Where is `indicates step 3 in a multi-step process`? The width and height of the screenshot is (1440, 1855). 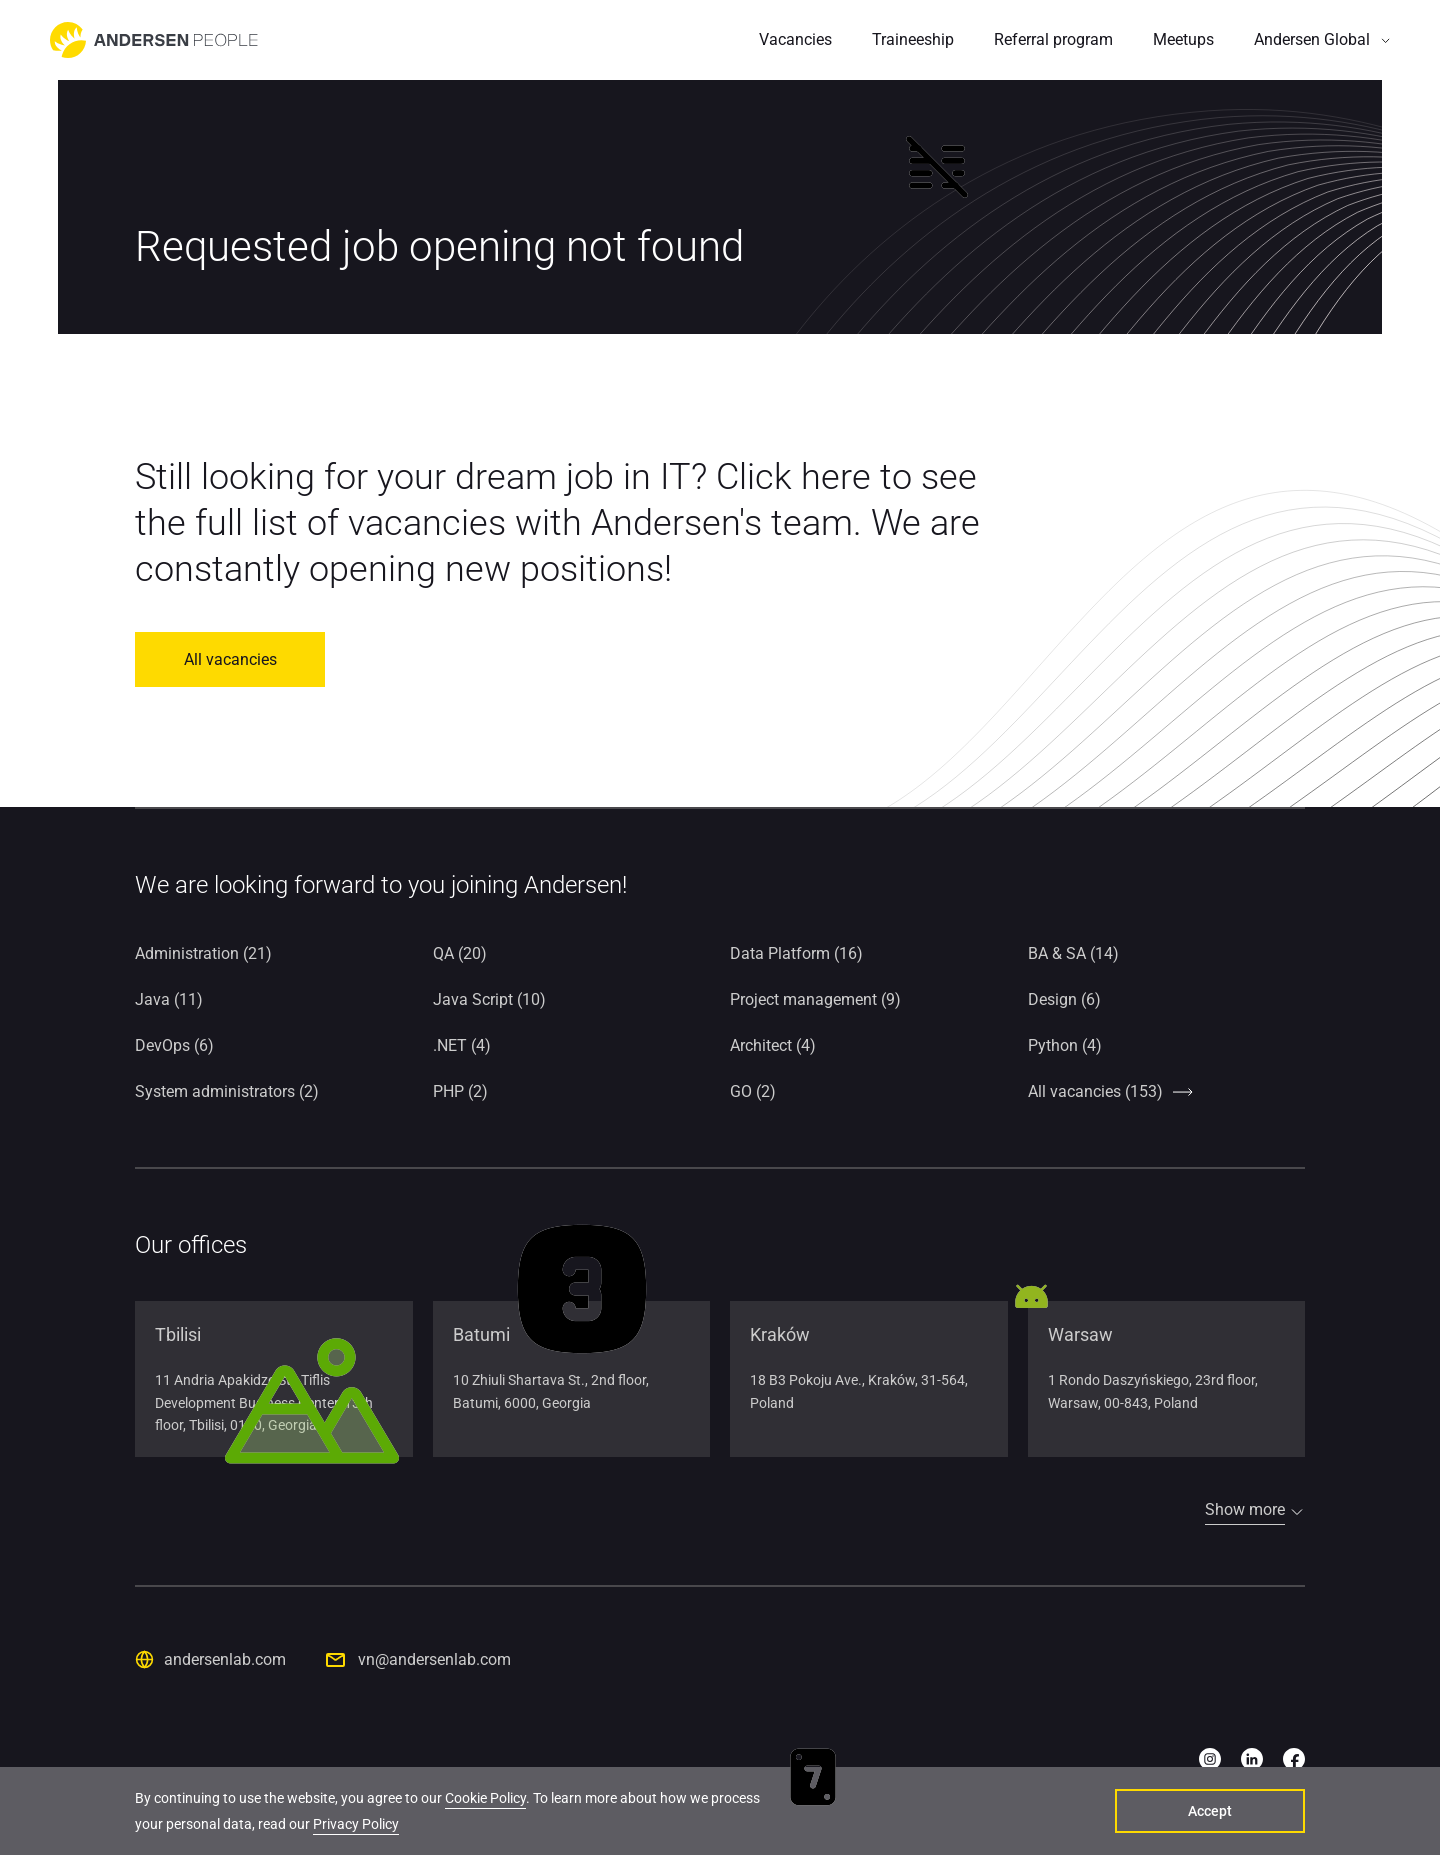
indicates step 3 in a multi-step process is located at coordinates (582, 1289).